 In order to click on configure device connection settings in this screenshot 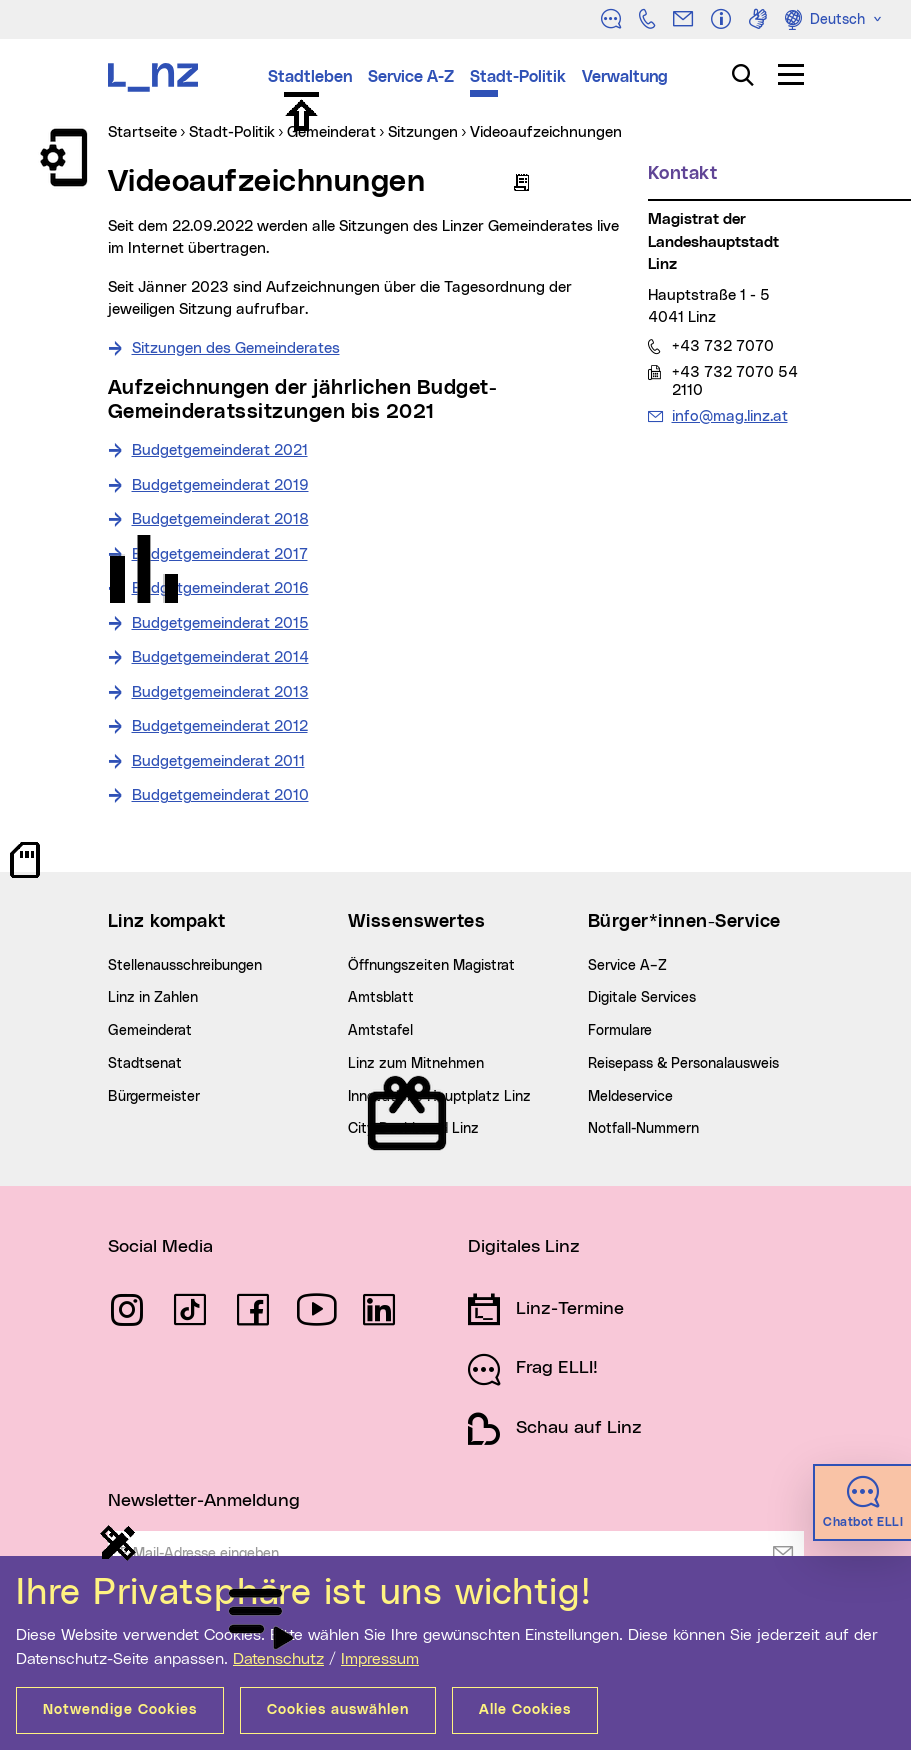, I will do `click(63, 157)`.